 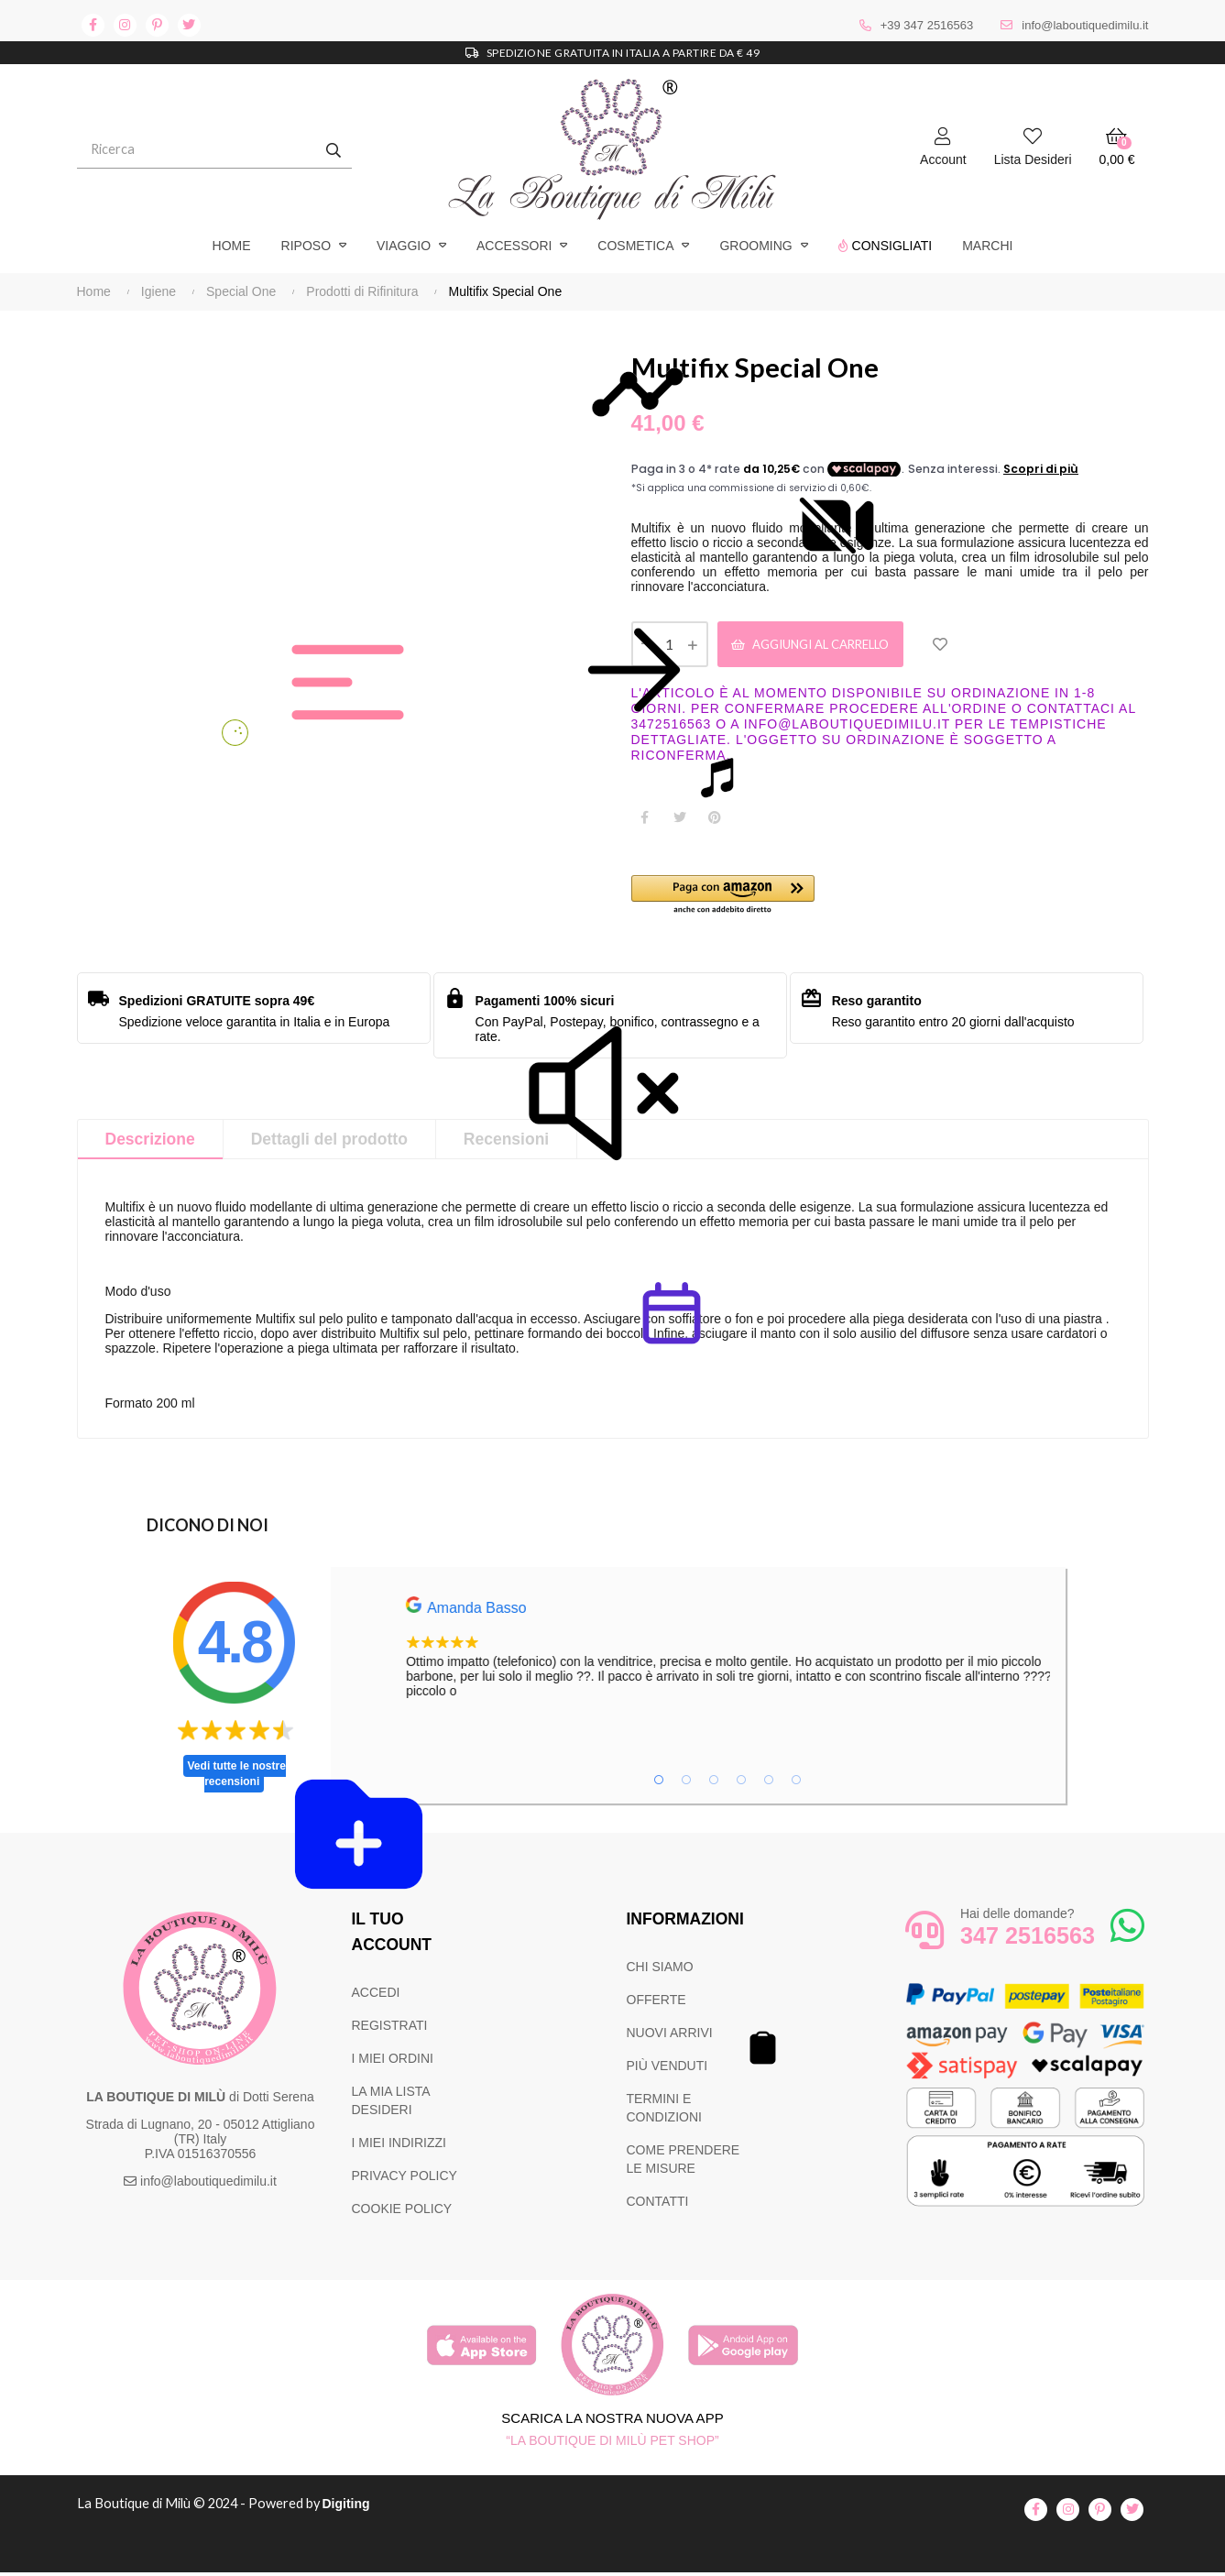 I want to click on view calendar or schedule, so click(x=672, y=1315).